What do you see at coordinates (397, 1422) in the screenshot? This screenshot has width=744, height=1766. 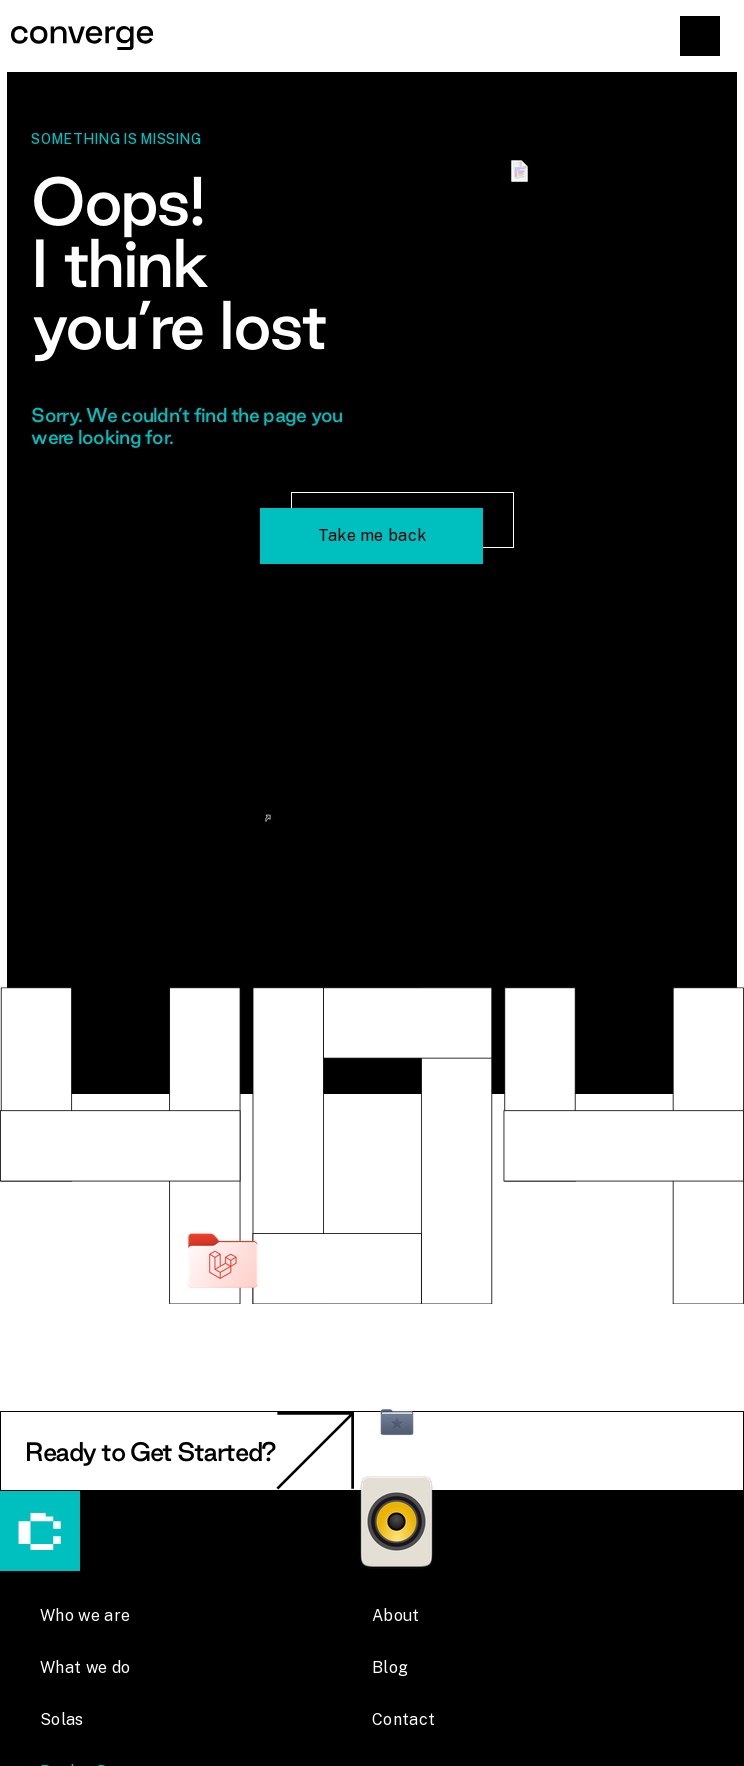 I see `open bookmarked or favorite files` at bounding box center [397, 1422].